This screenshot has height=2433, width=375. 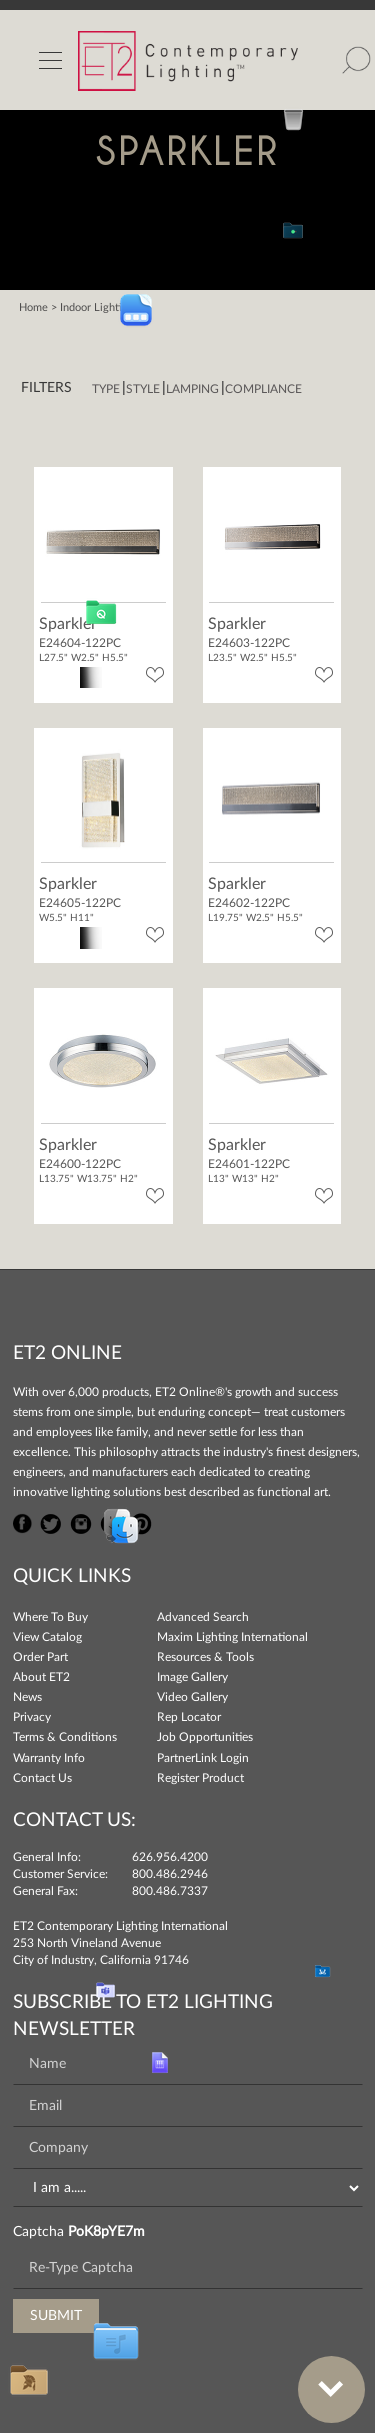 What do you see at coordinates (293, 119) in the screenshot?
I see `empty trash bin ready to receive deleted files` at bounding box center [293, 119].